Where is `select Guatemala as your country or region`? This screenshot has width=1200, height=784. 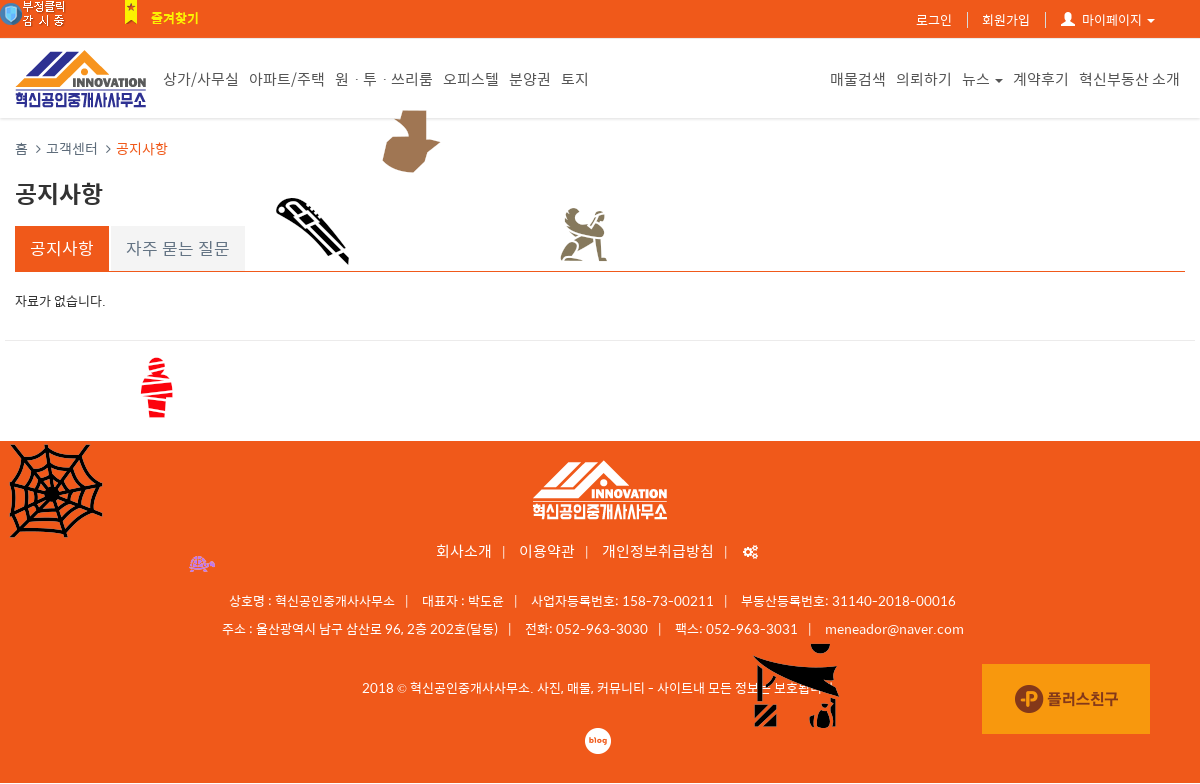
select Guatemala as your country or region is located at coordinates (411, 141).